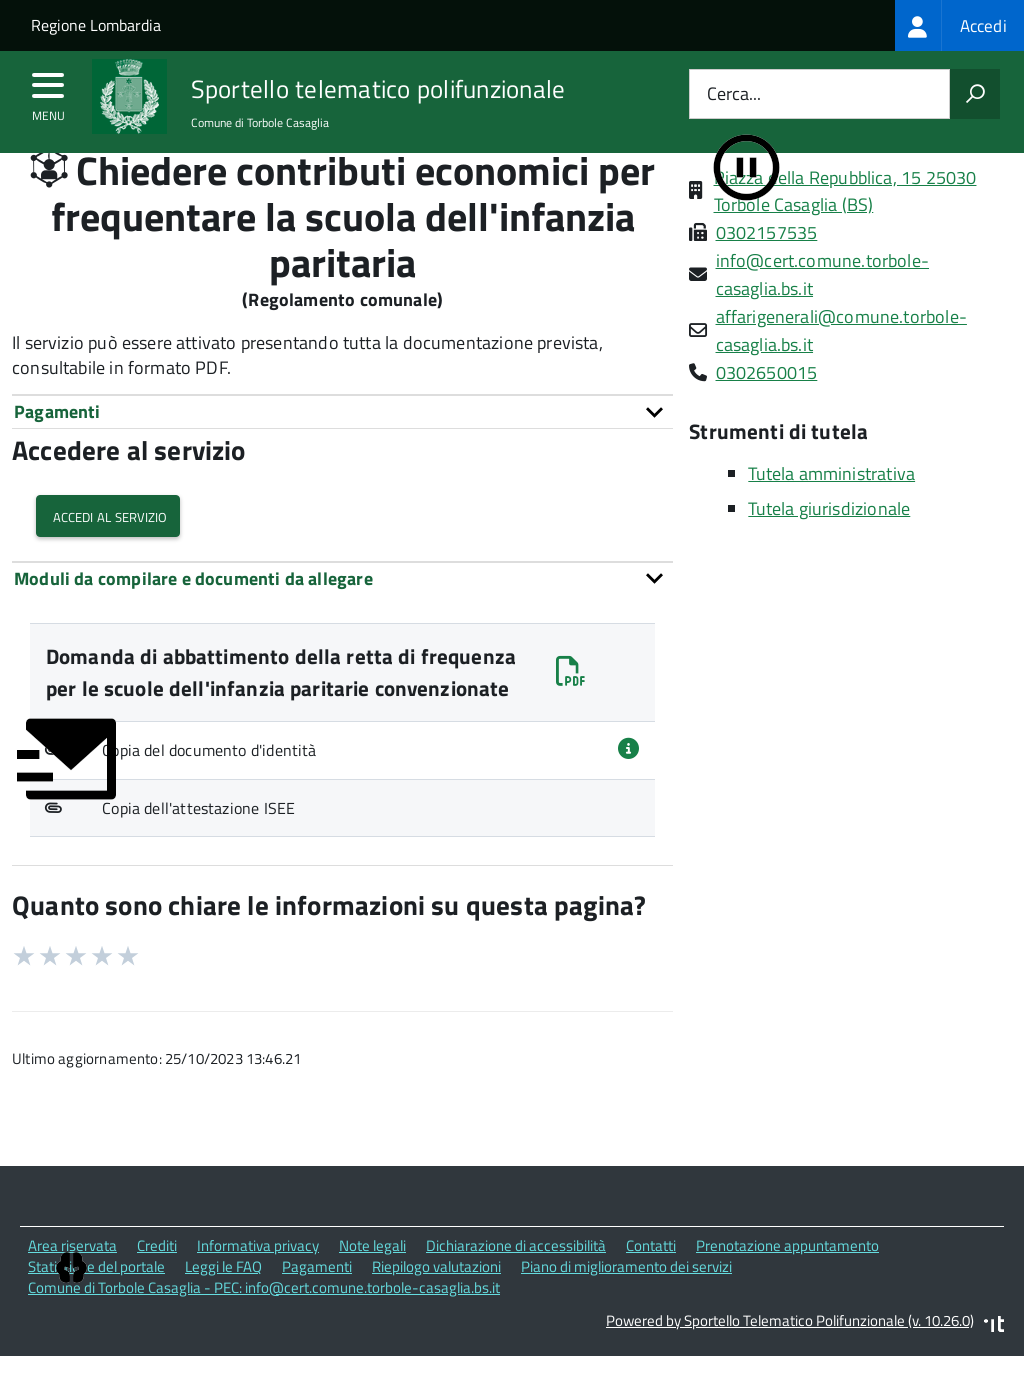  I want to click on pause media playback, so click(746, 167).